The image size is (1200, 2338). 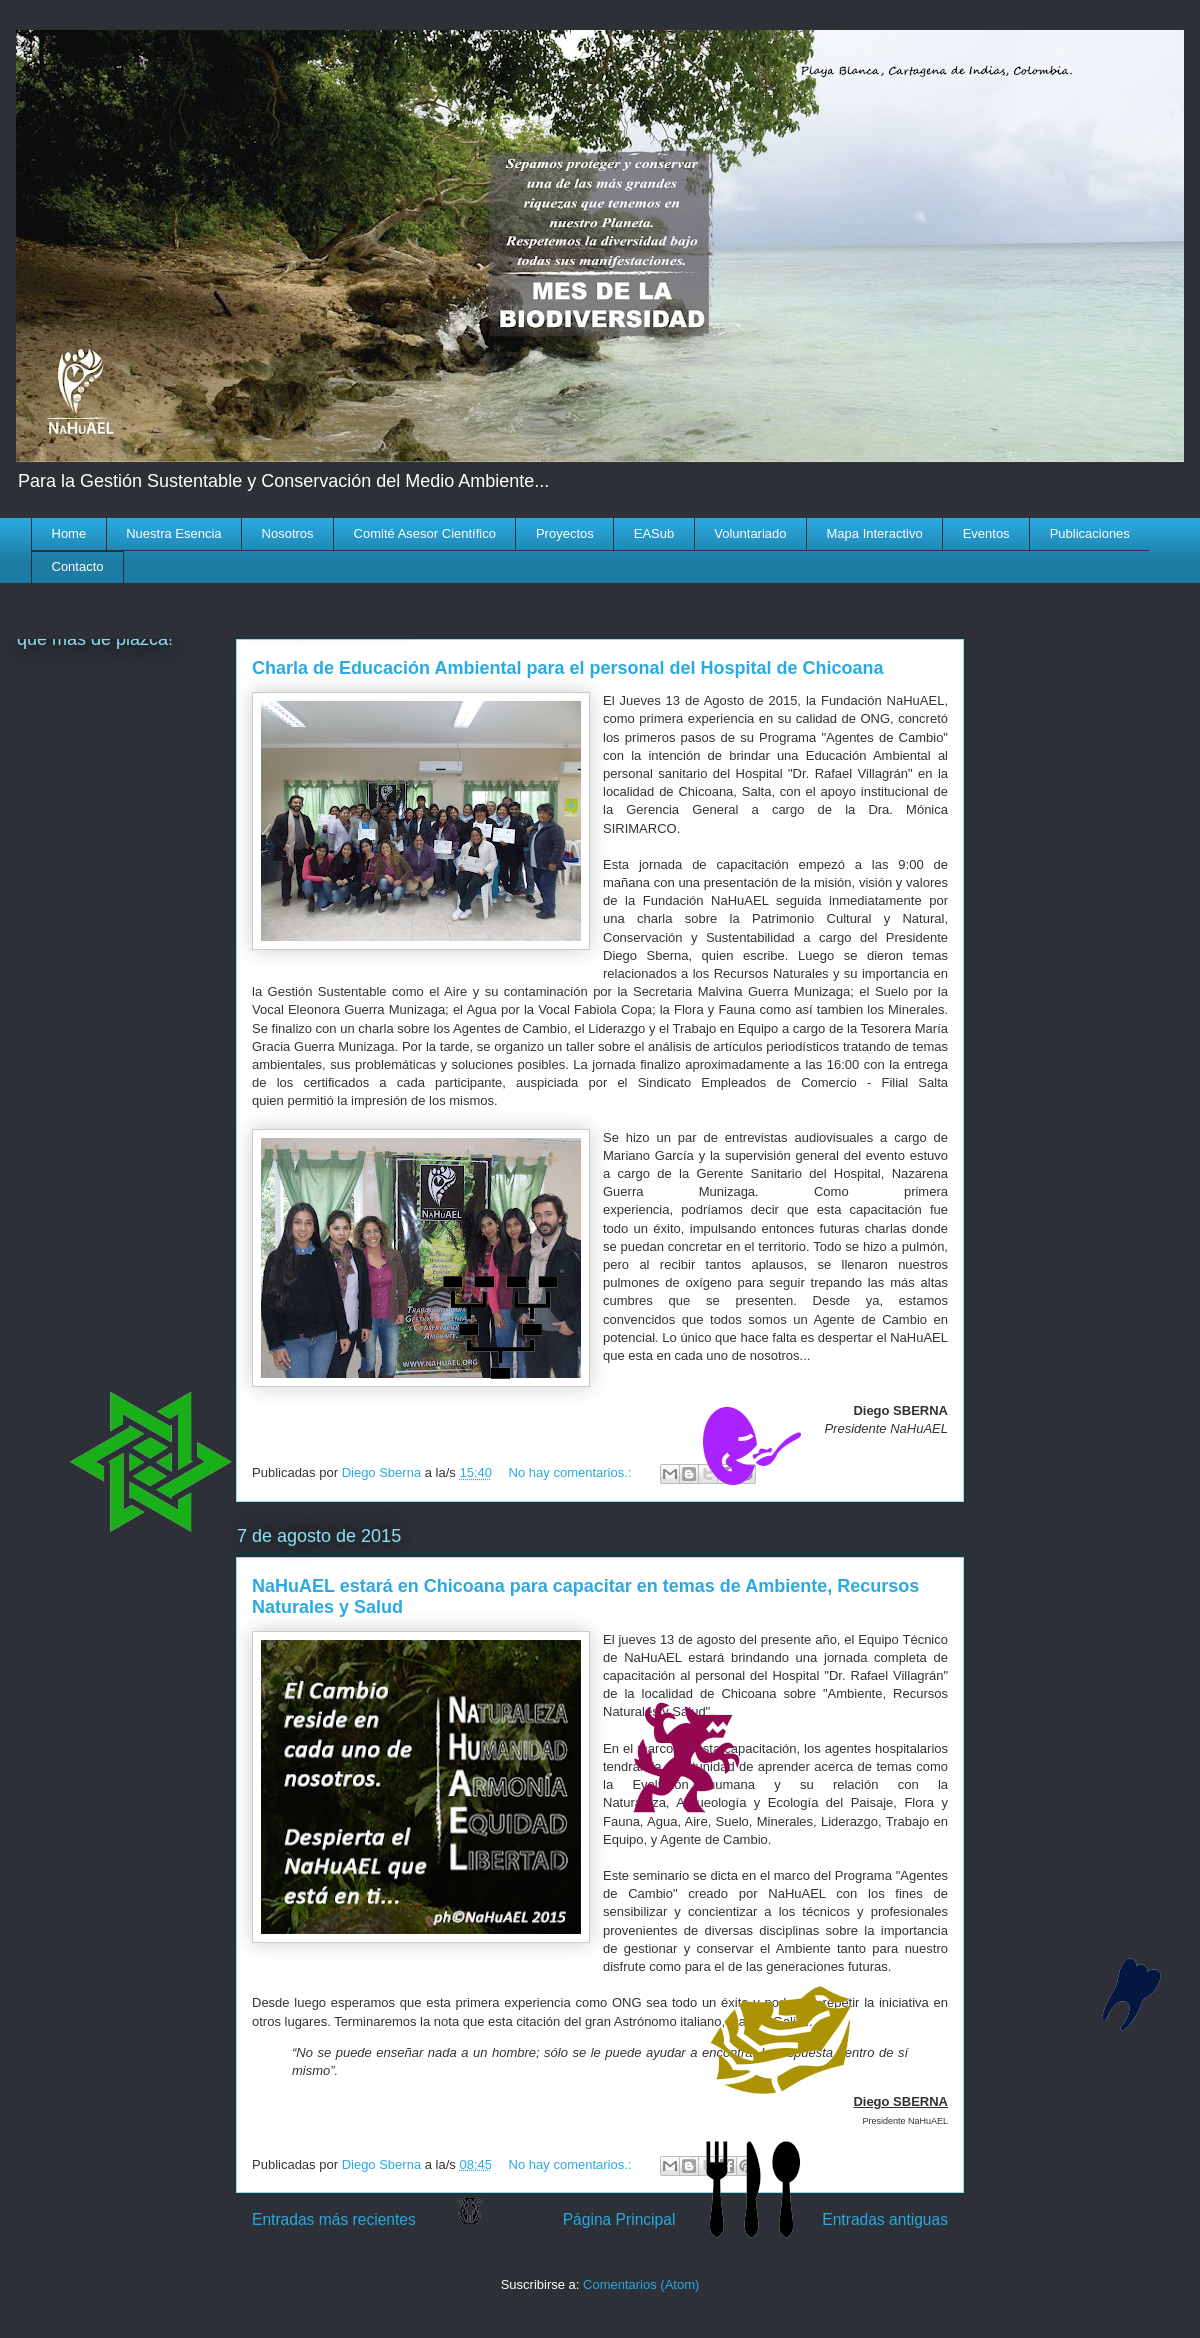 What do you see at coordinates (751, 2189) in the screenshot?
I see `view nearby restaurants or dining options` at bounding box center [751, 2189].